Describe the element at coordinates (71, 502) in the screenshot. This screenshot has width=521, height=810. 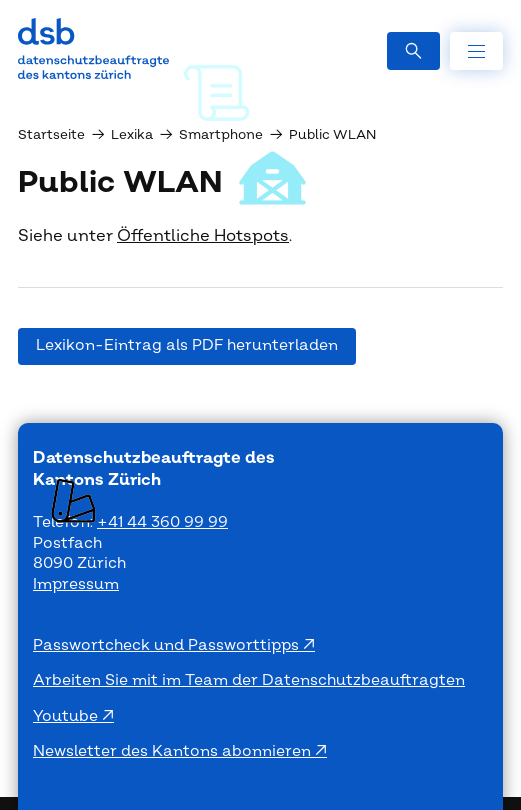
I see `open color palette or swatches` at that location.